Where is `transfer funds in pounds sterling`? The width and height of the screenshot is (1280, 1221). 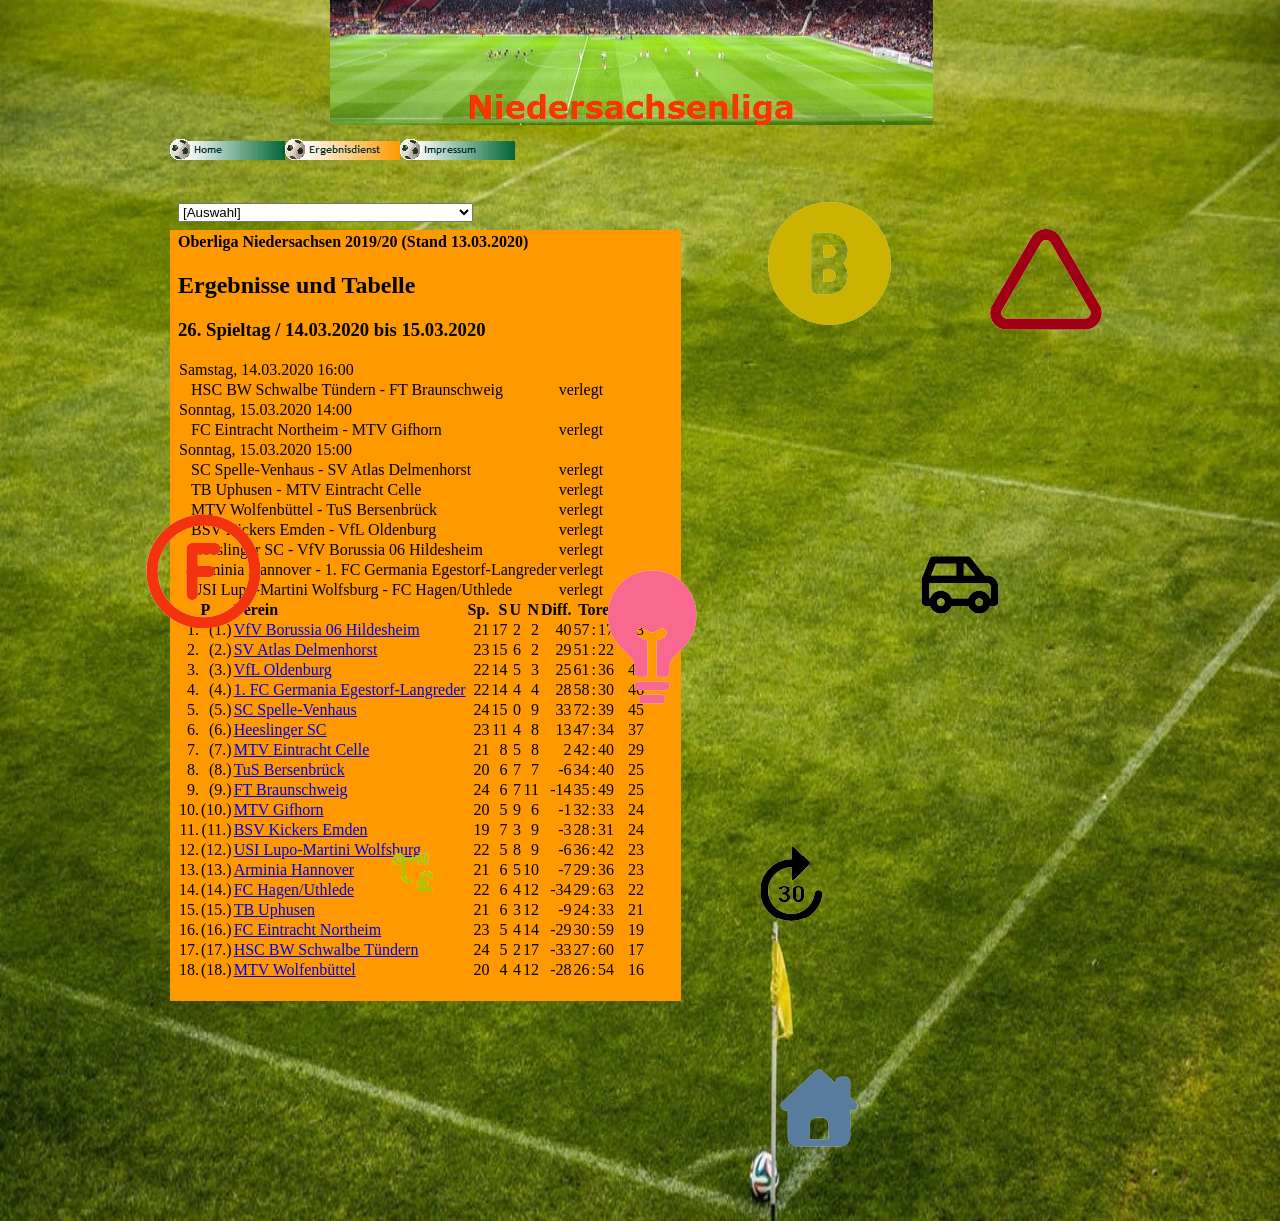
transfer funds in pounds sterling is located at coordinates (413, 873).